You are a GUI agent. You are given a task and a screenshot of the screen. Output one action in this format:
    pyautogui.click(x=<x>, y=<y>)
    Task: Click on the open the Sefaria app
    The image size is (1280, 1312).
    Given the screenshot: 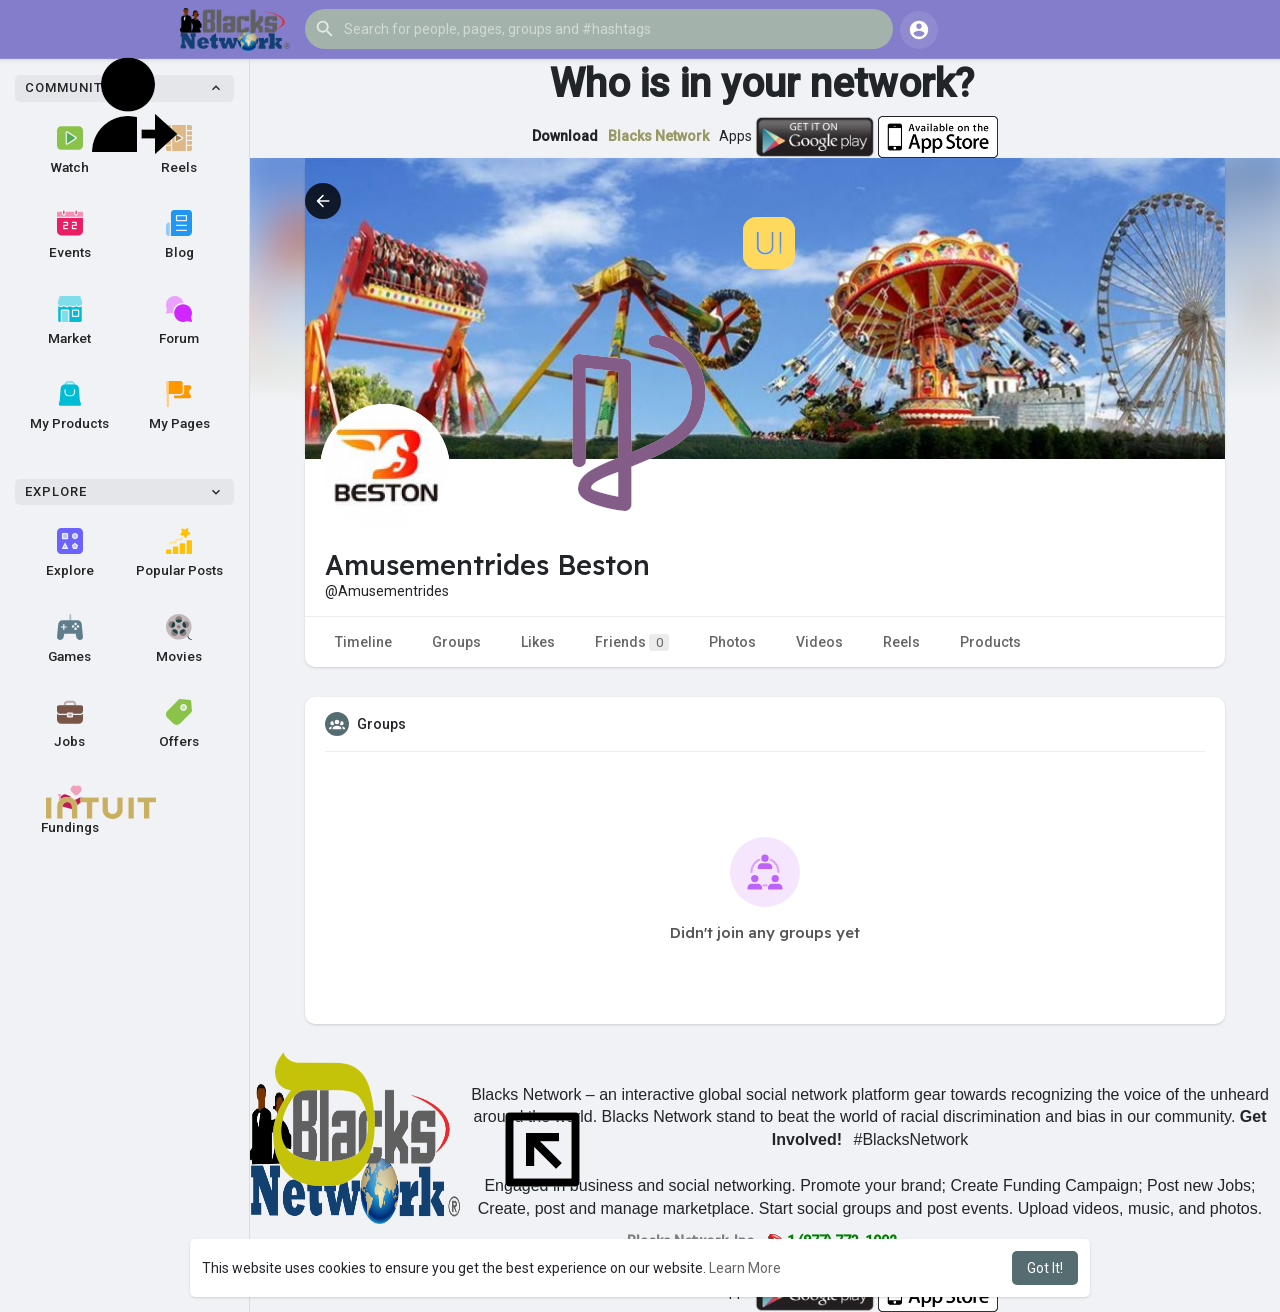 What is the action you would take?
    pyautogui.click(x=324, y=1119)
    